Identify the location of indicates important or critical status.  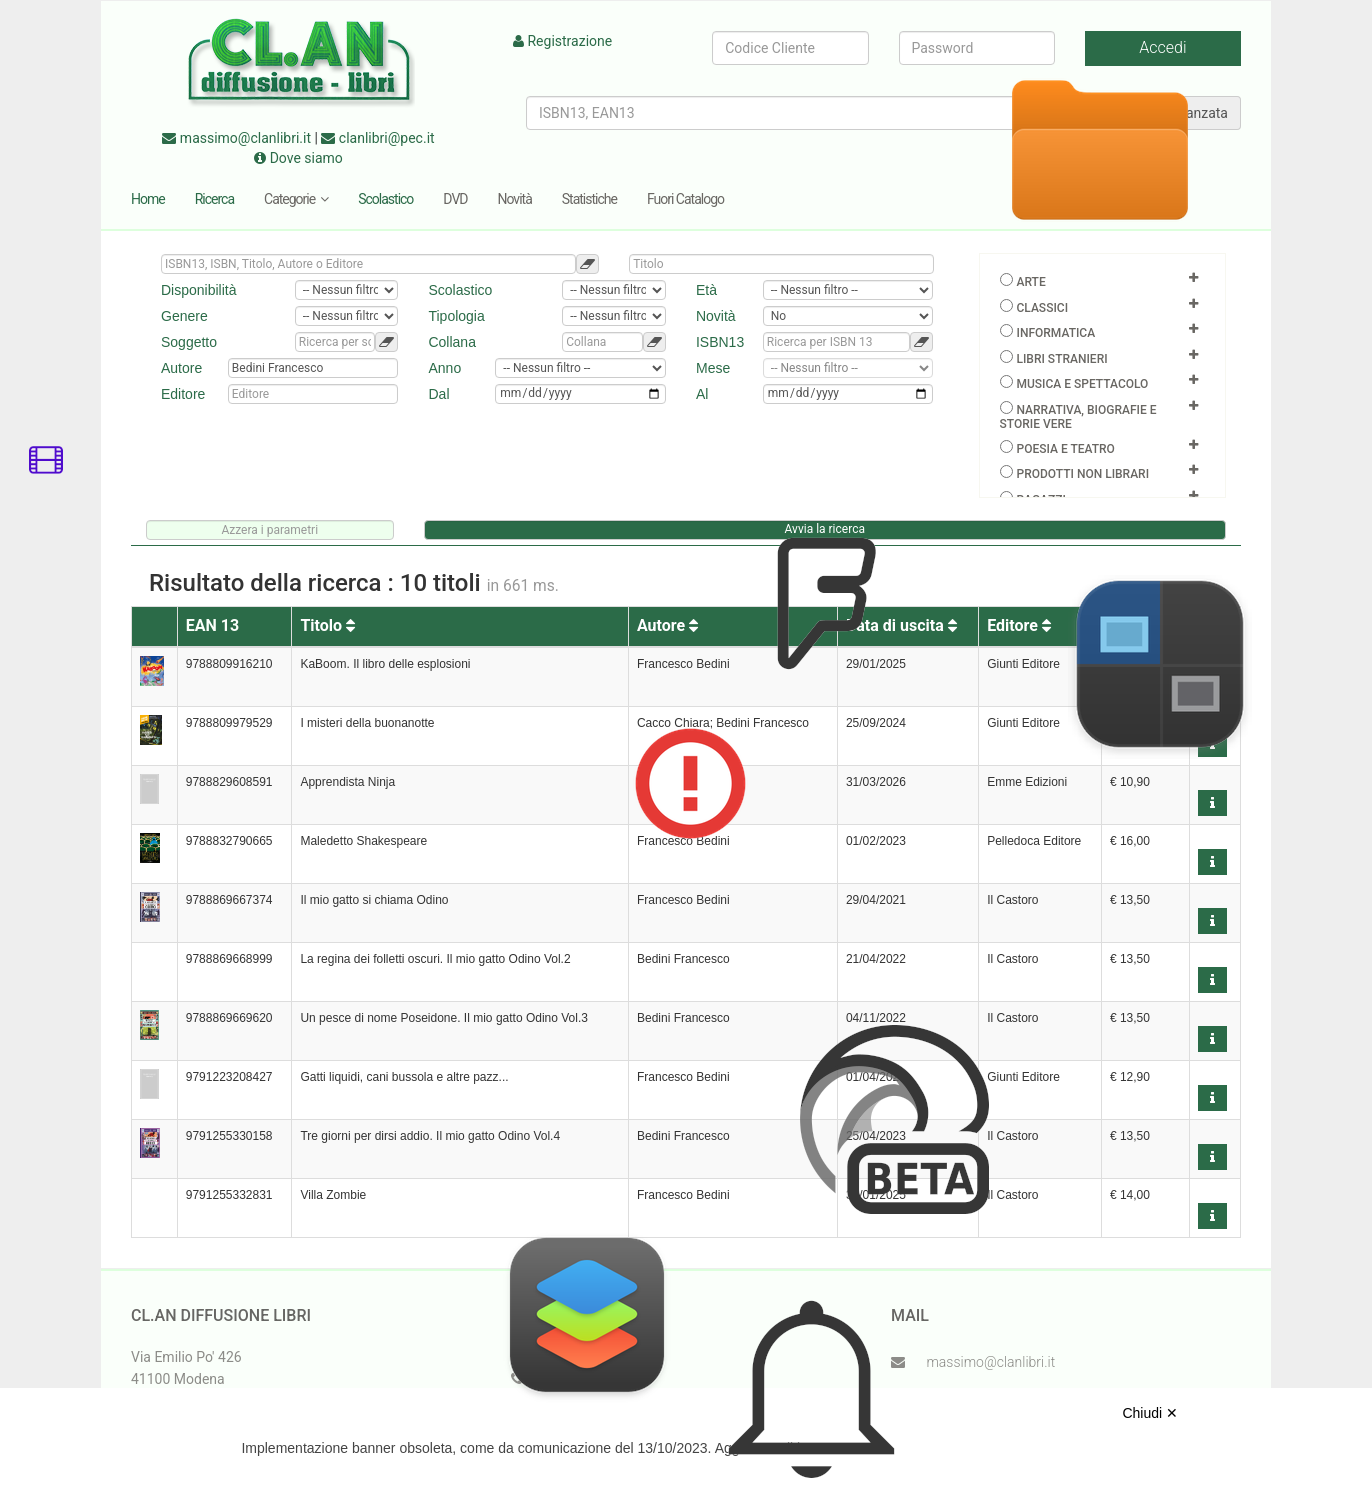
(690, 783).